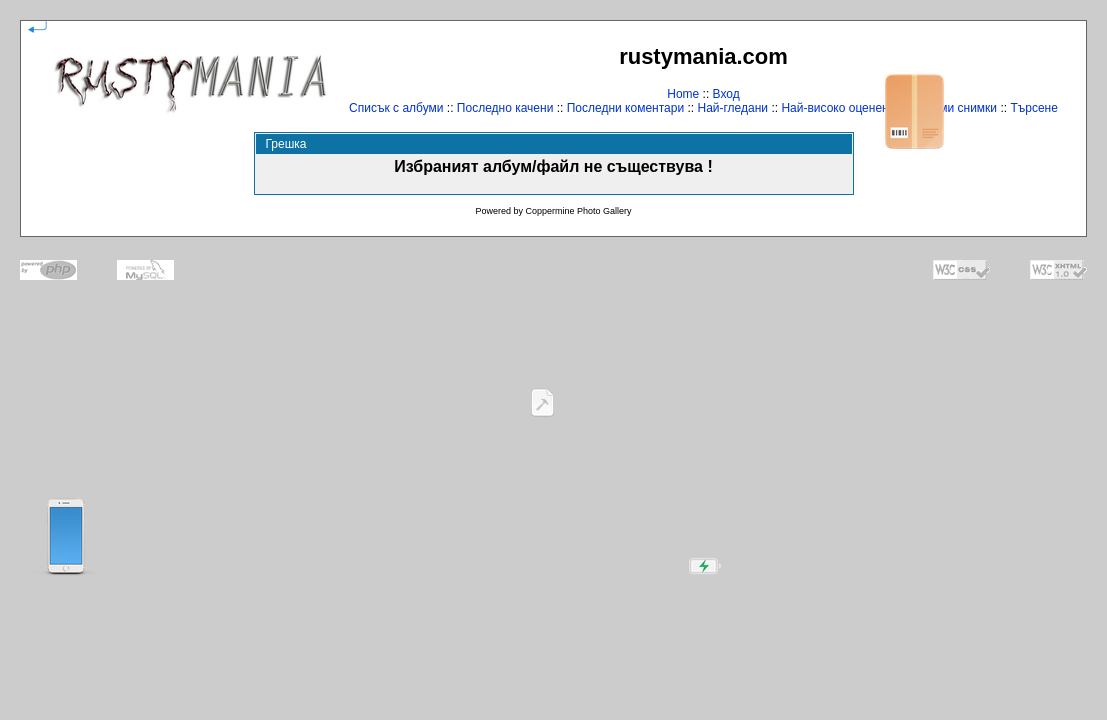 The width and height of the screenshot is (1107, 720). Describe the element at coordinates (37, 27) in the screenshot. I see `reply to an email message` at that location.